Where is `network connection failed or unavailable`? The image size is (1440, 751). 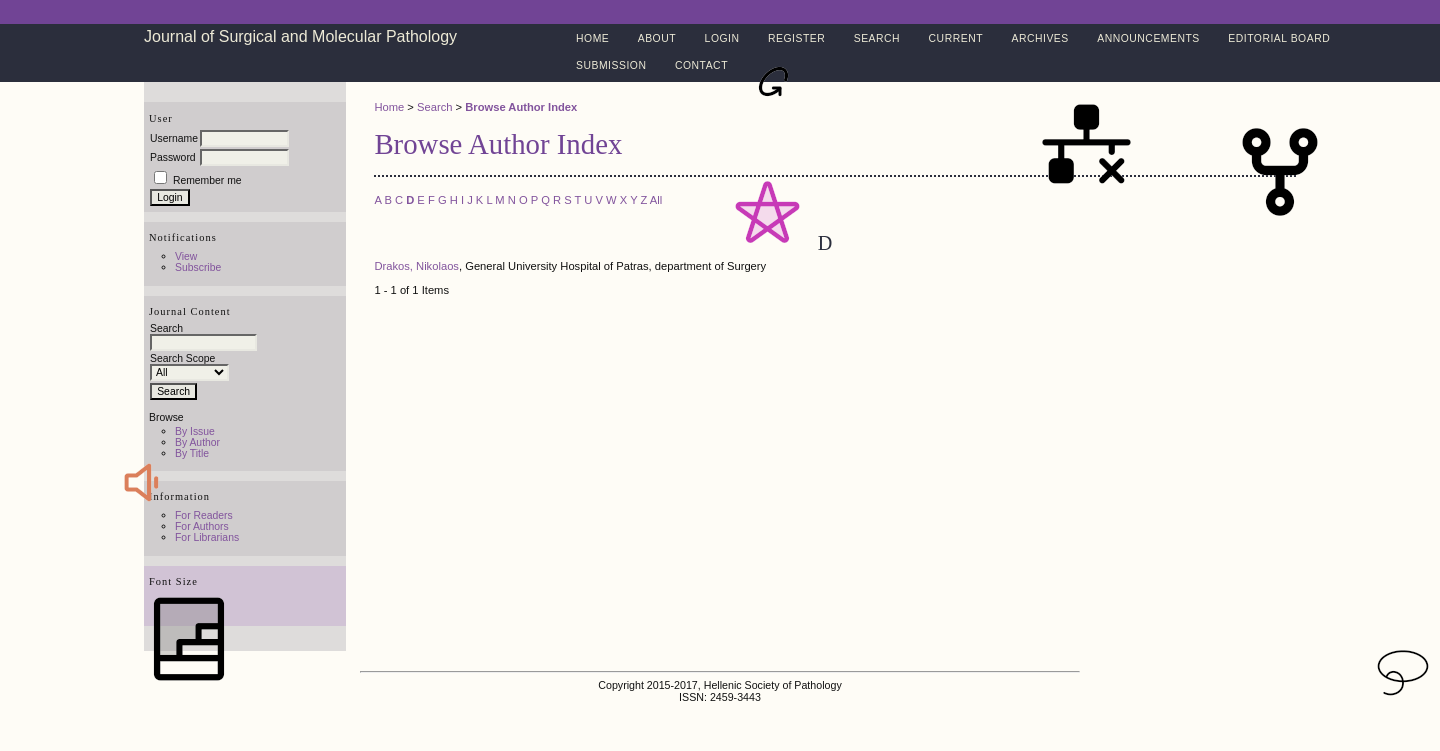
network connection failed or unavailable is located at coordinates (1086, 145).